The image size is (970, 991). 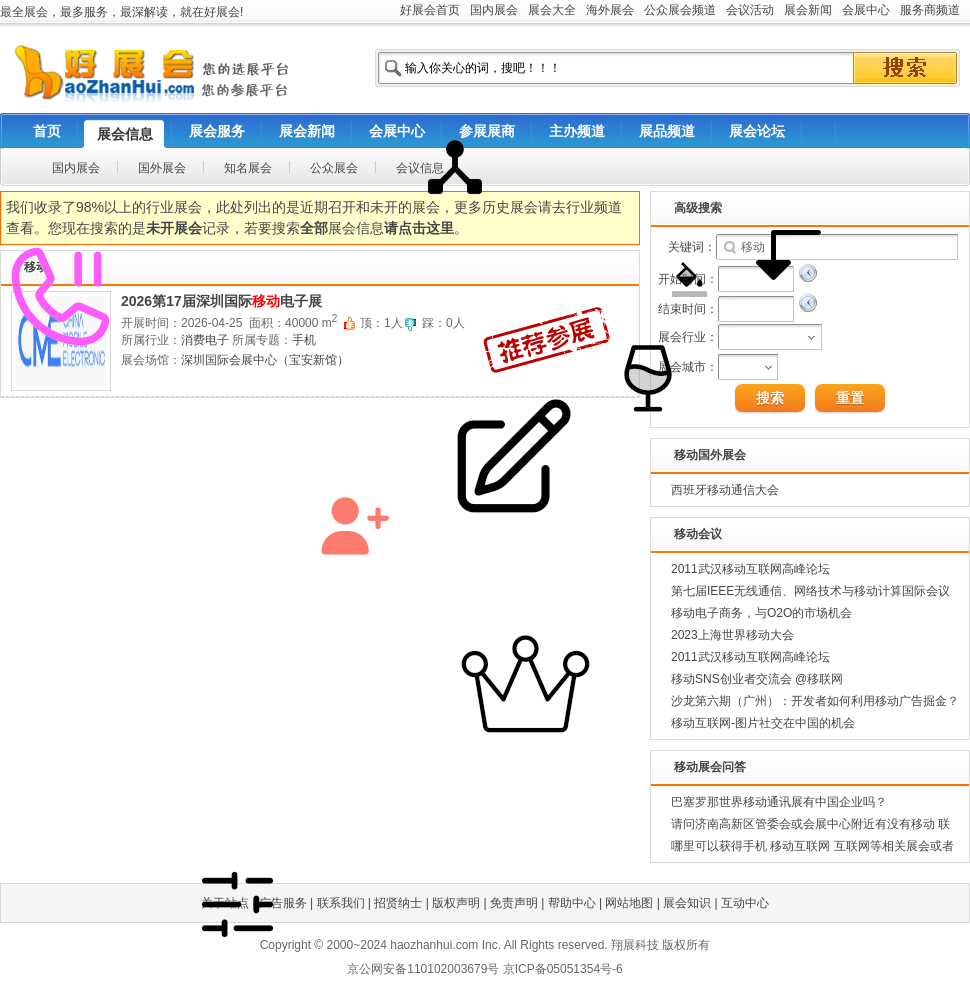 I want to click on add a new user or contact, so click(x=352, y=525).